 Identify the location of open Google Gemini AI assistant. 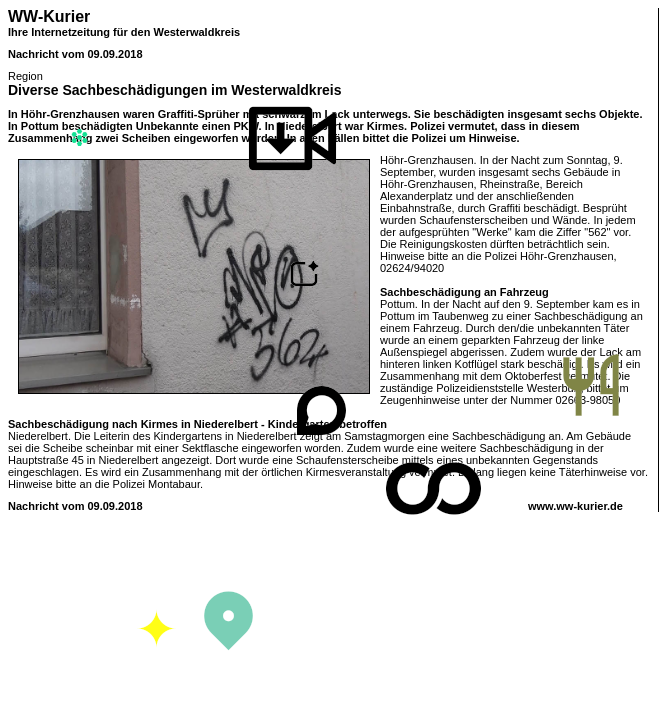
(156, 628).